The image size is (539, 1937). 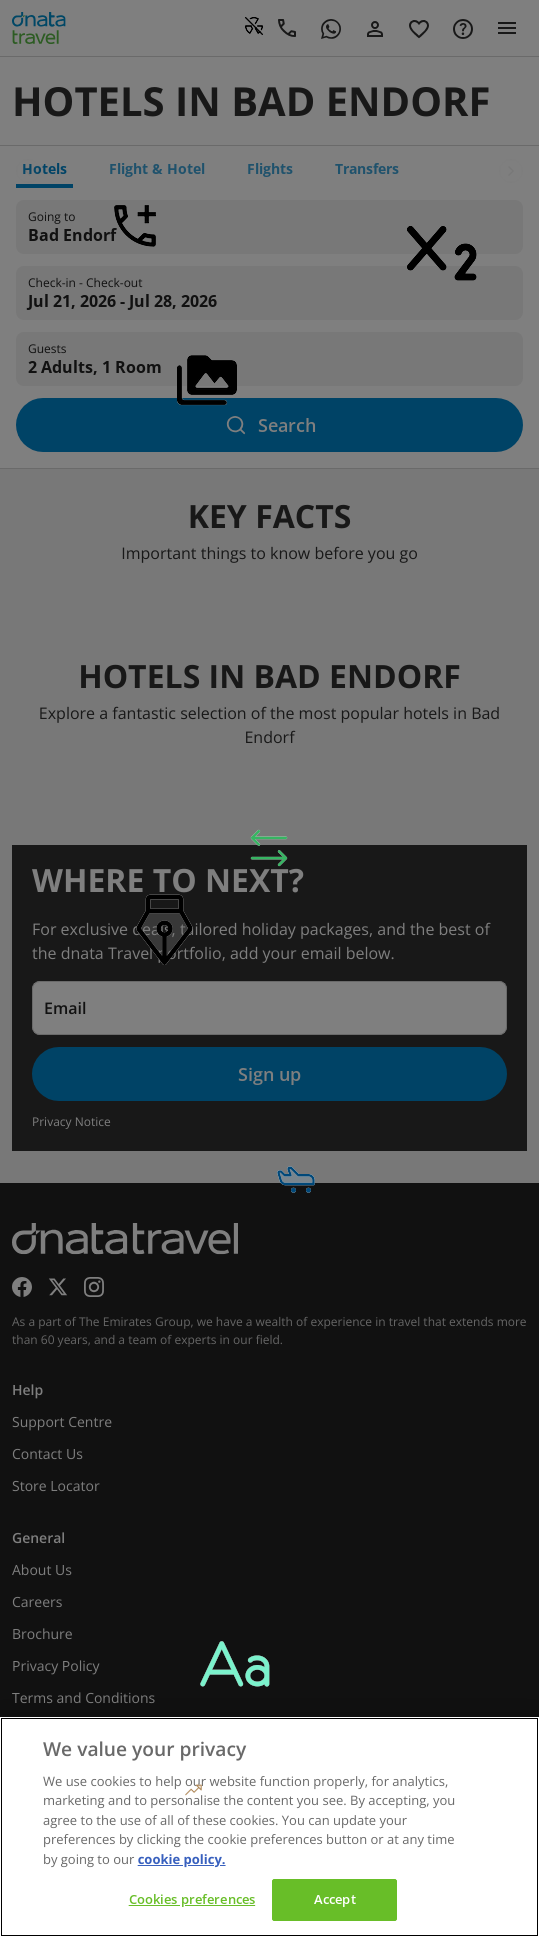 What do you see at coordinates (164, 927) in the screenshot?
I see `access drawing or illustration tools` at bounding box center [164, 927].